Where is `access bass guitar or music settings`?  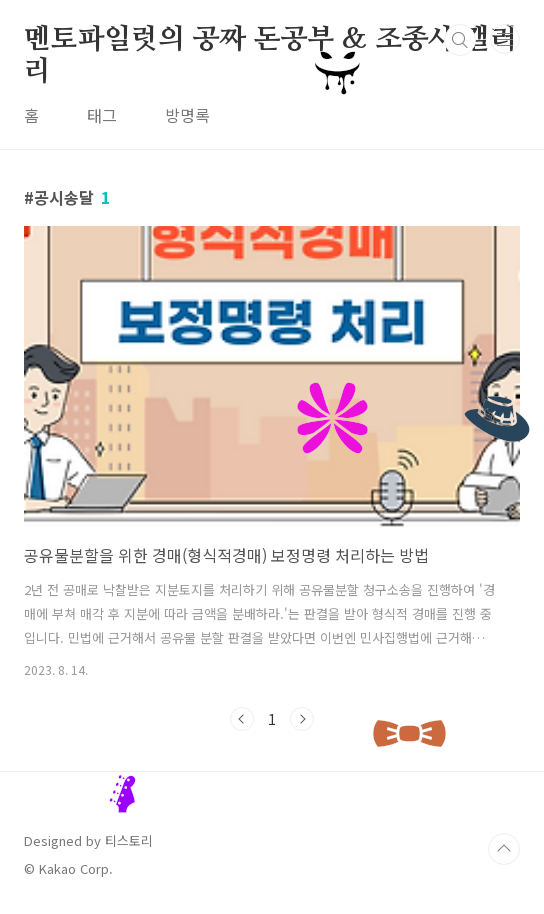 access bass guitar or music settings is located at coordinates (122, 793).